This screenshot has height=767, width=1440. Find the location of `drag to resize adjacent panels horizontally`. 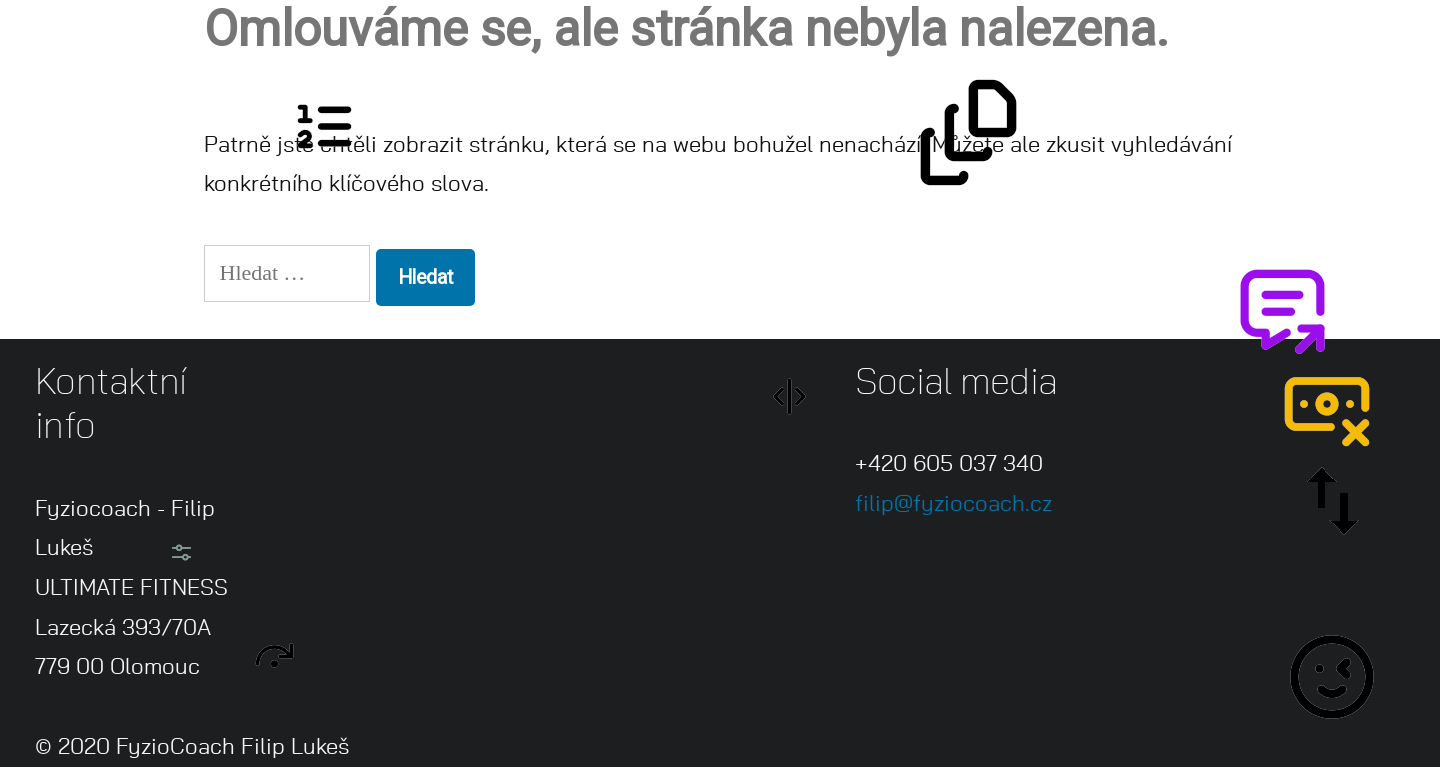

drag to resize adjacent panels horizontally is located at coordinates (789, 396).